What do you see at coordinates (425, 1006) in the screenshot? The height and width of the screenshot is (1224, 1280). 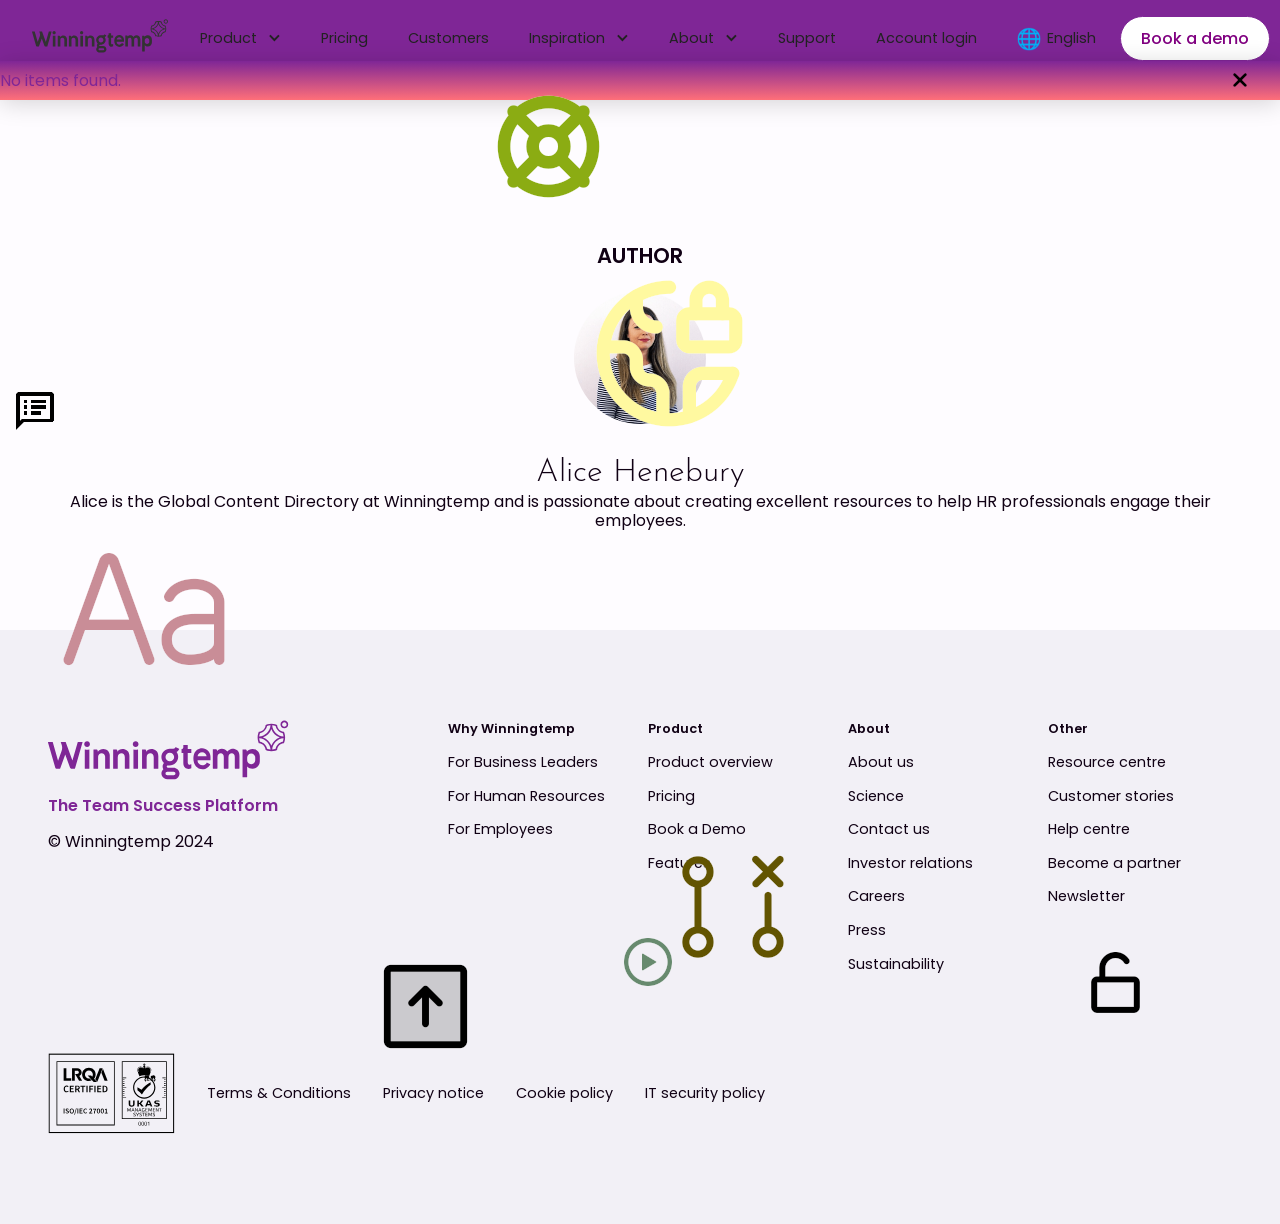 I see `upload a file or content` at bounding box center [425, 1006].